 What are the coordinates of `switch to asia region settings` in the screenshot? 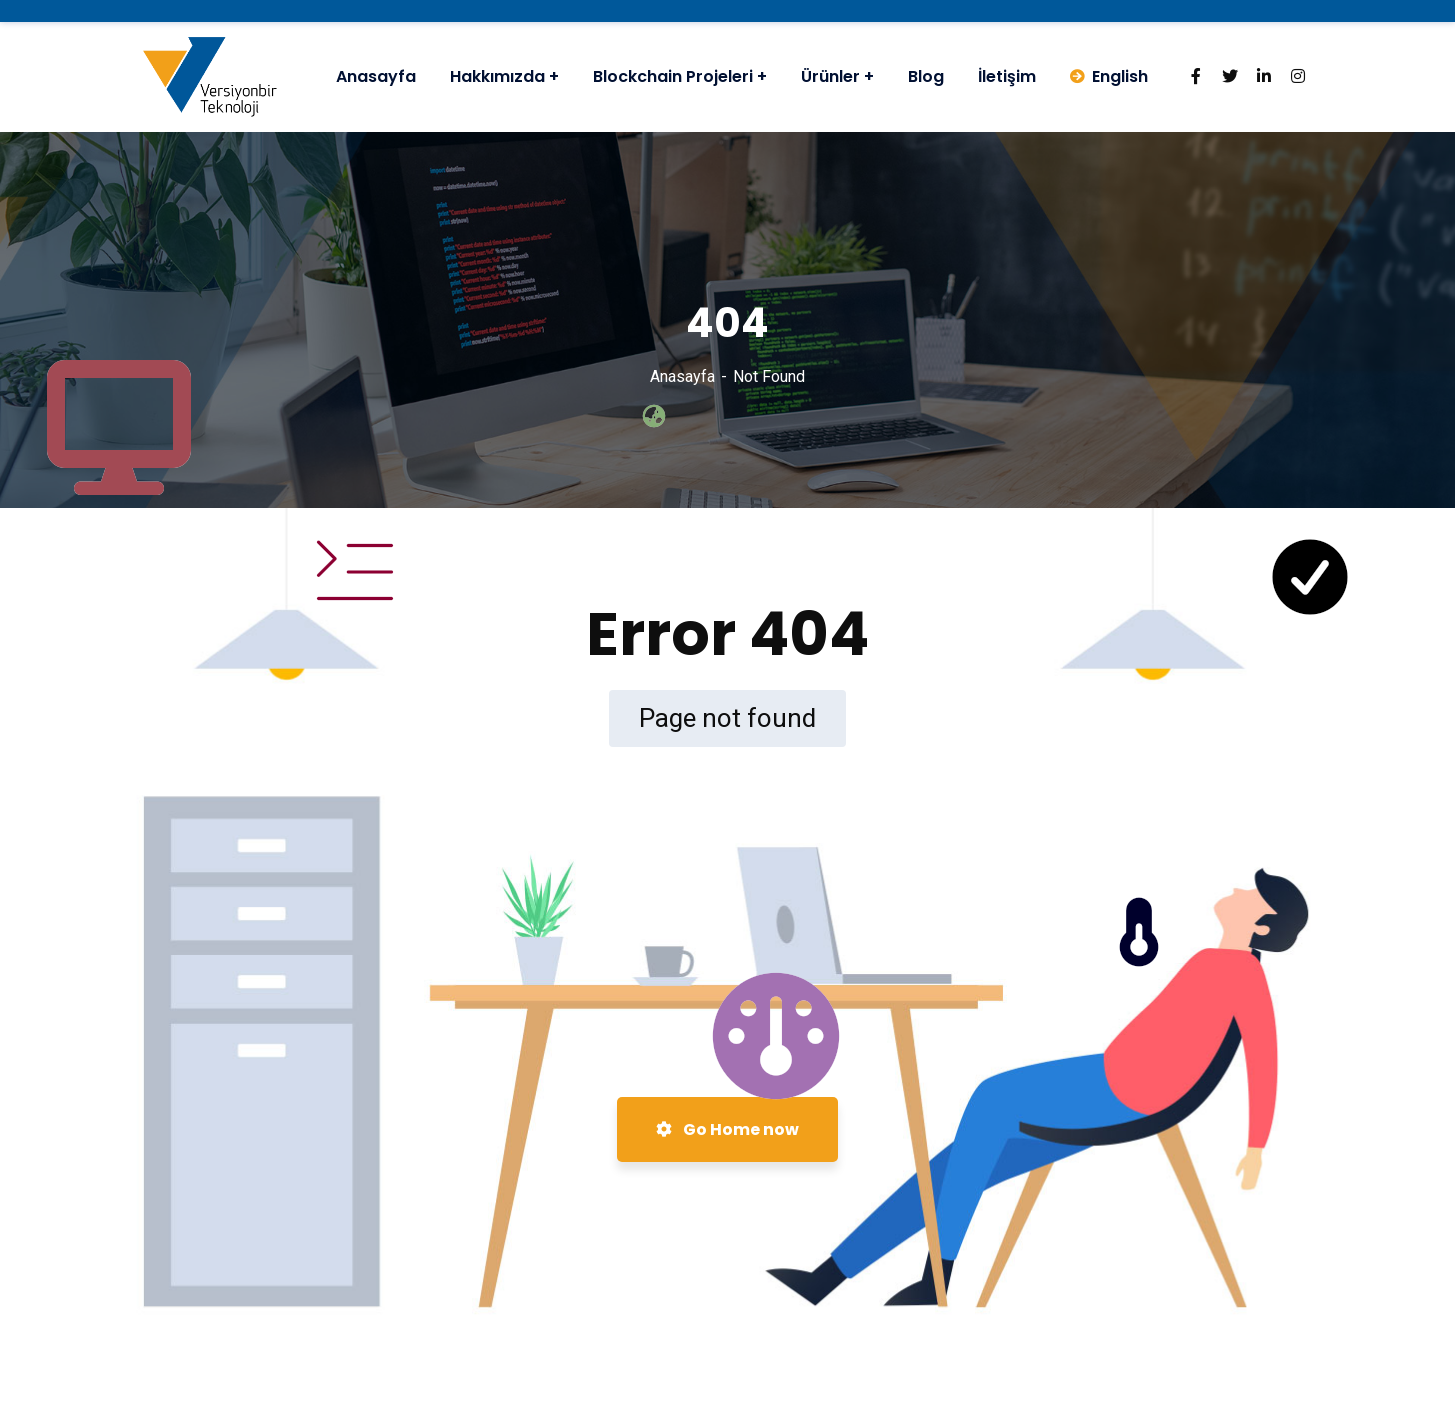 It's located at (654, 416).